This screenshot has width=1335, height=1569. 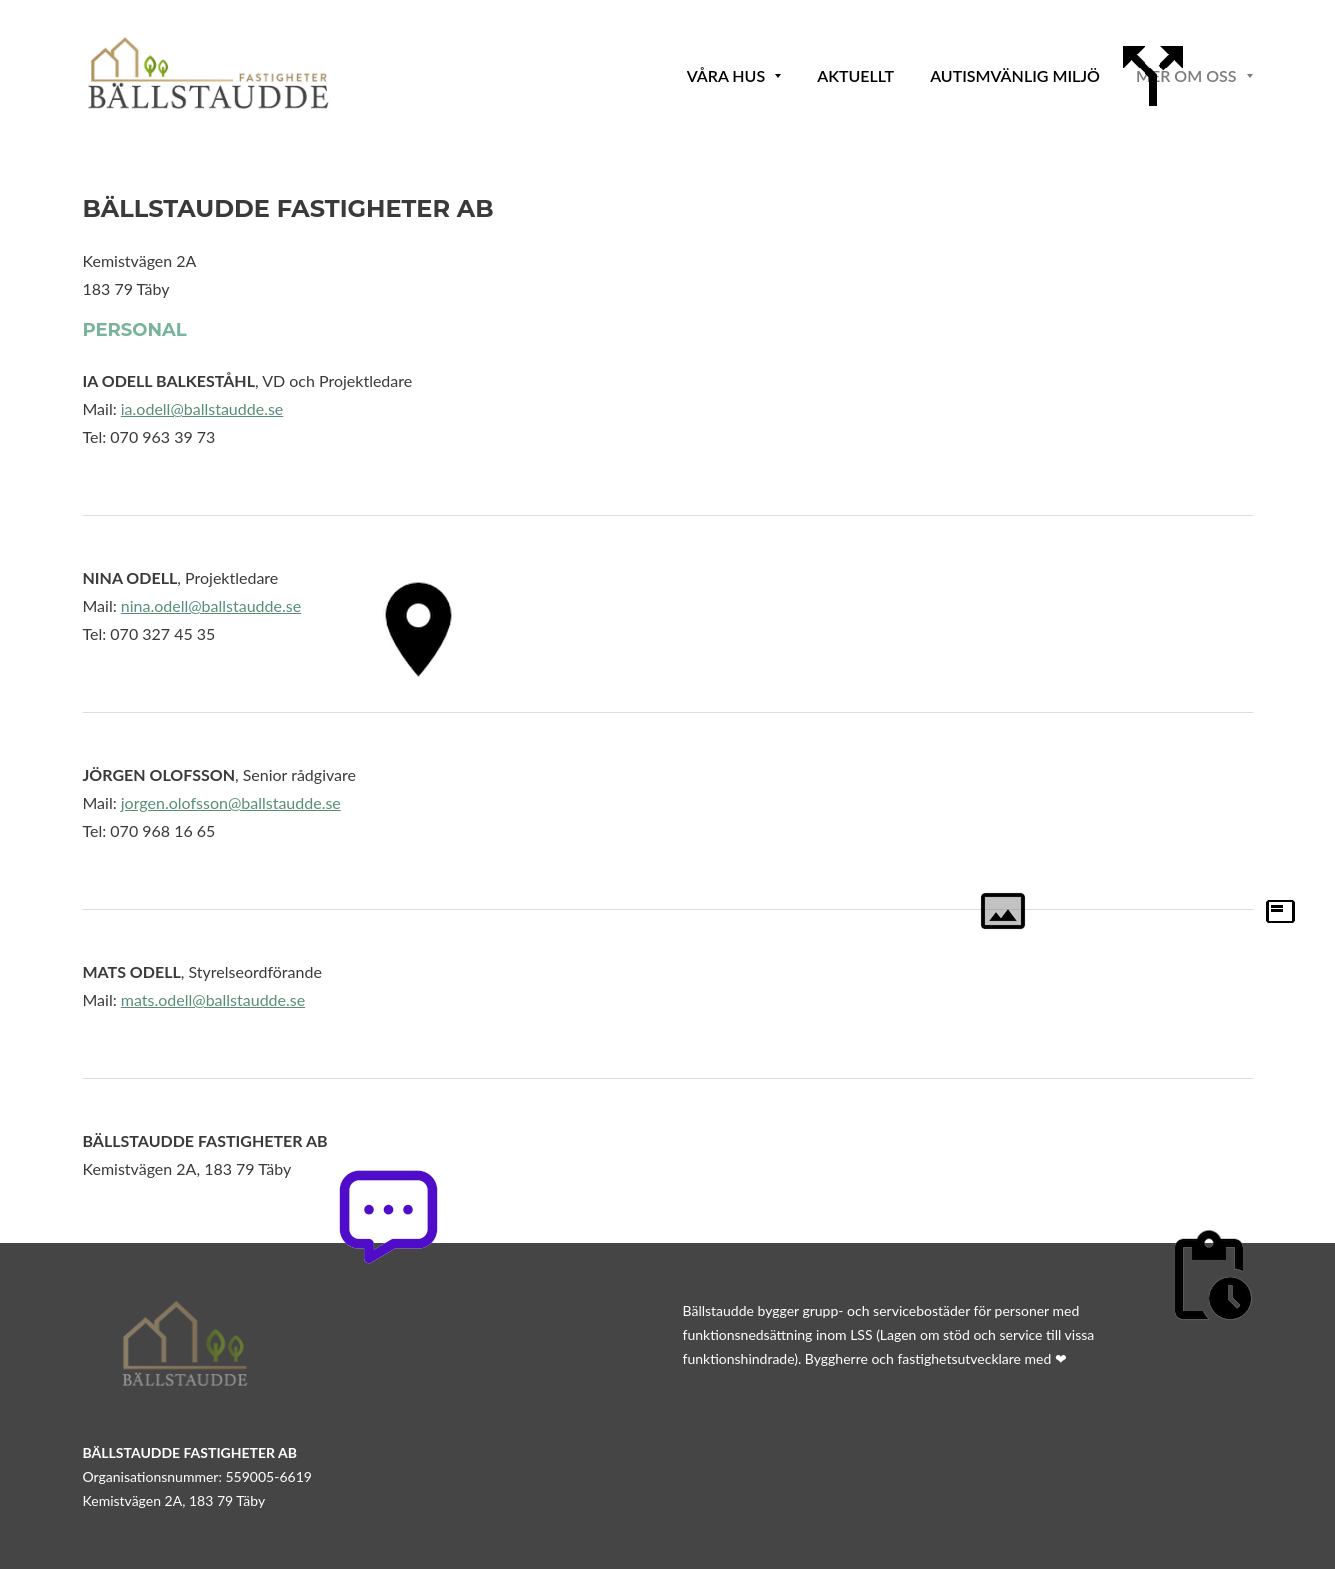 I want to click on view current location on map, so click(x=418, y=629).